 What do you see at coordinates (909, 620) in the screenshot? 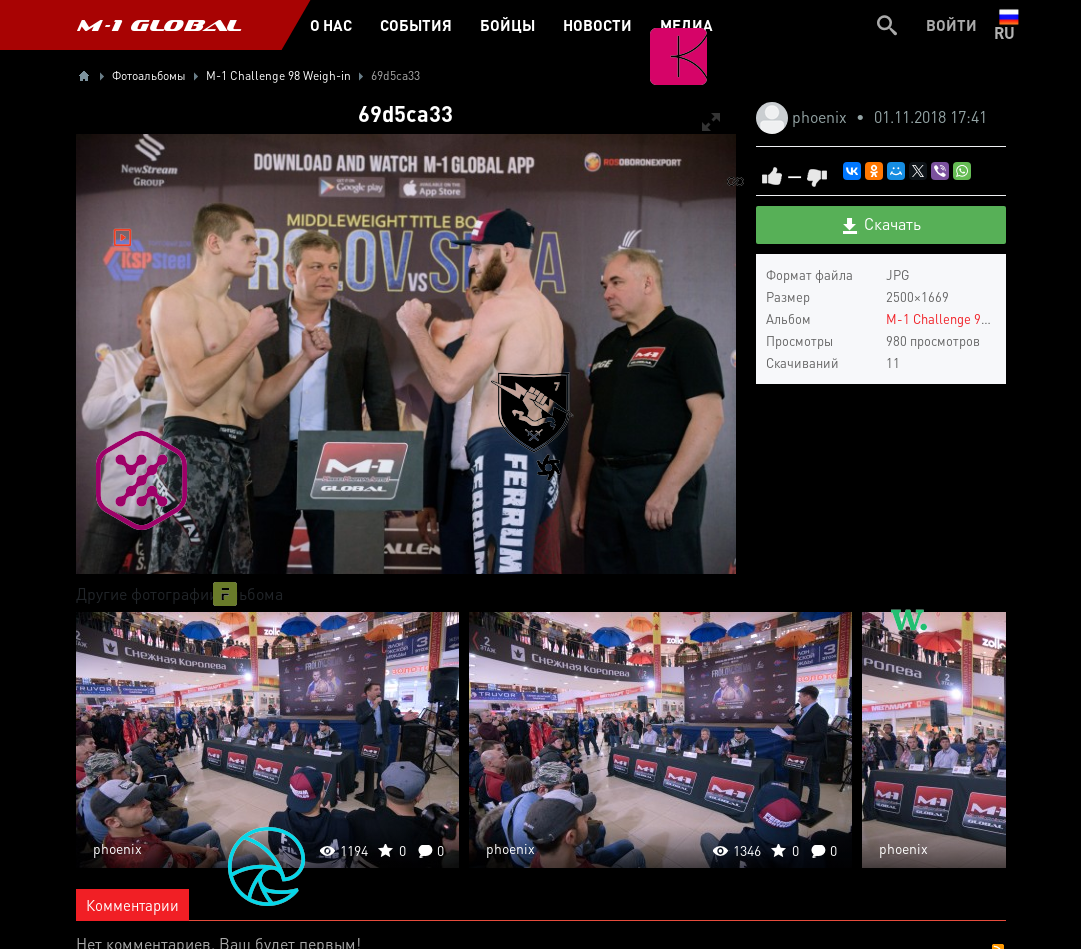
I see `open the Write.as blogging platform` at bounding box center [909, 620].